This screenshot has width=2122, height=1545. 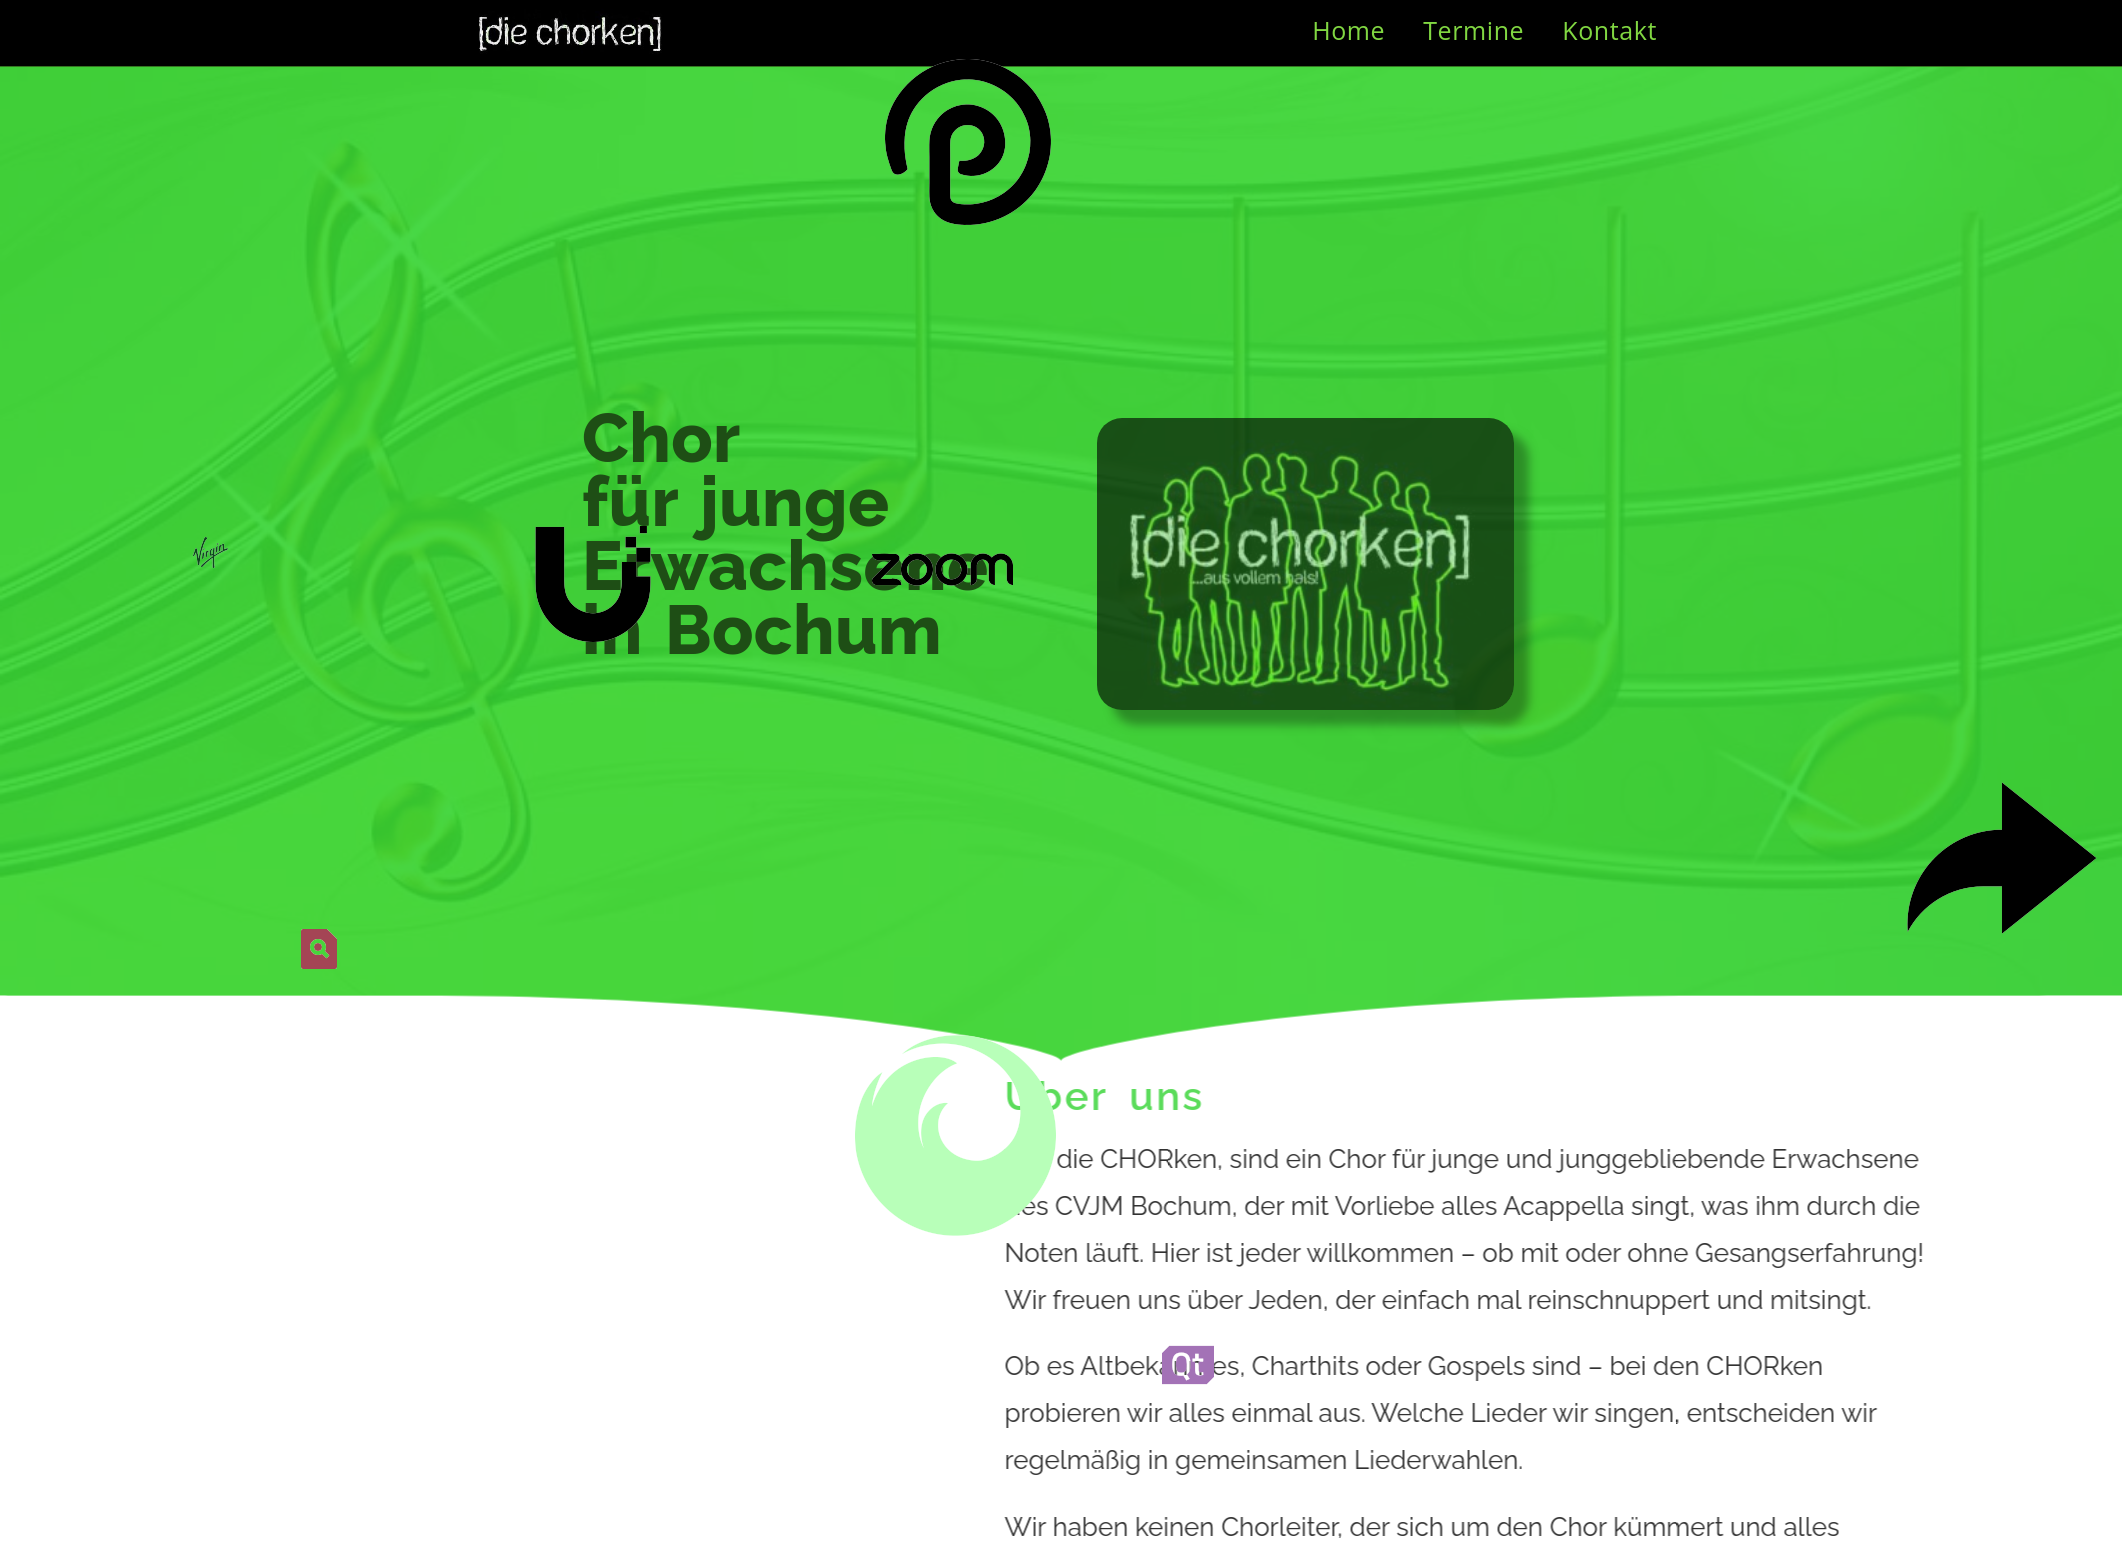 What do you see at coordinates (210, 552) in the screenshot?
I see `virgin group company logo` at bounding box center [210, 552].